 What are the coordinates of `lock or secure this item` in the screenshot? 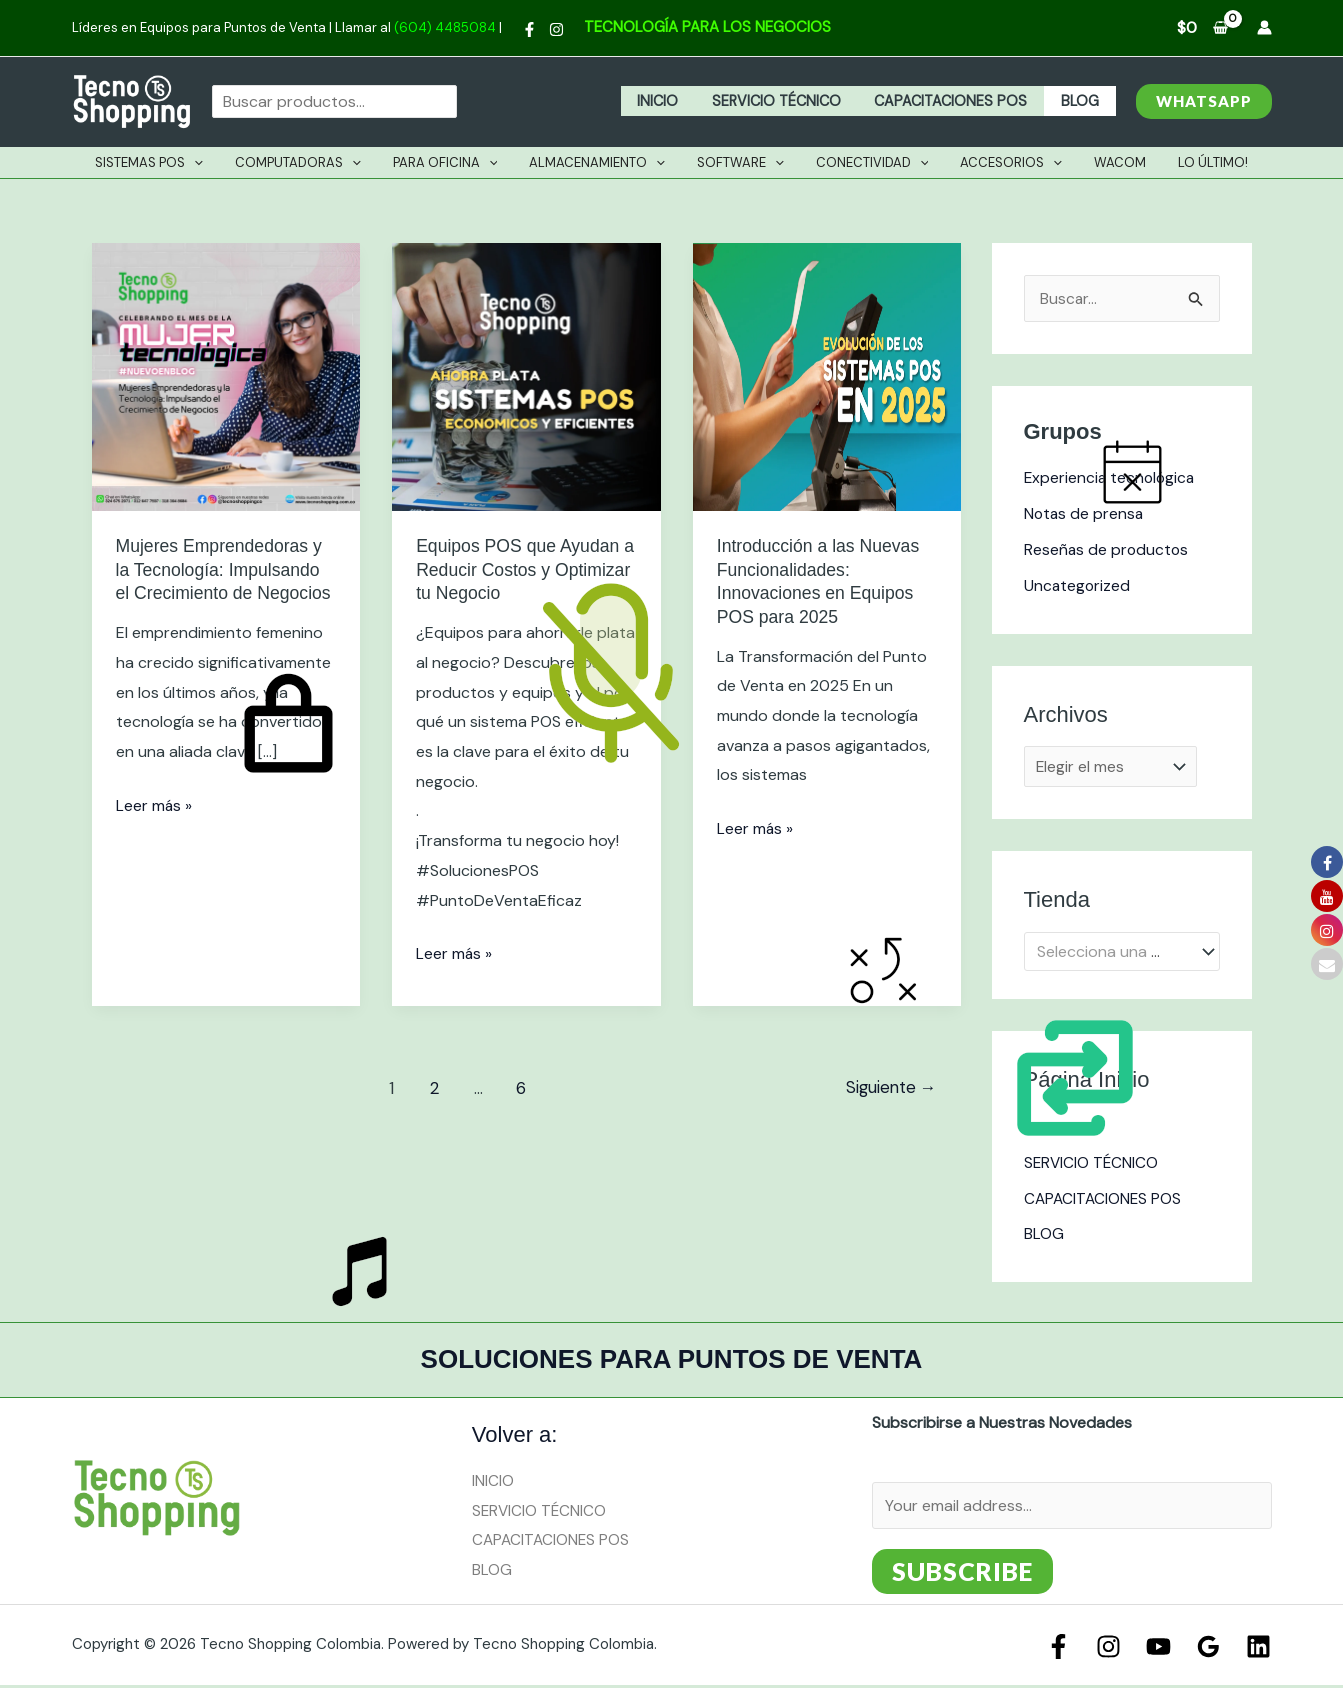 It's located at (288, 728).